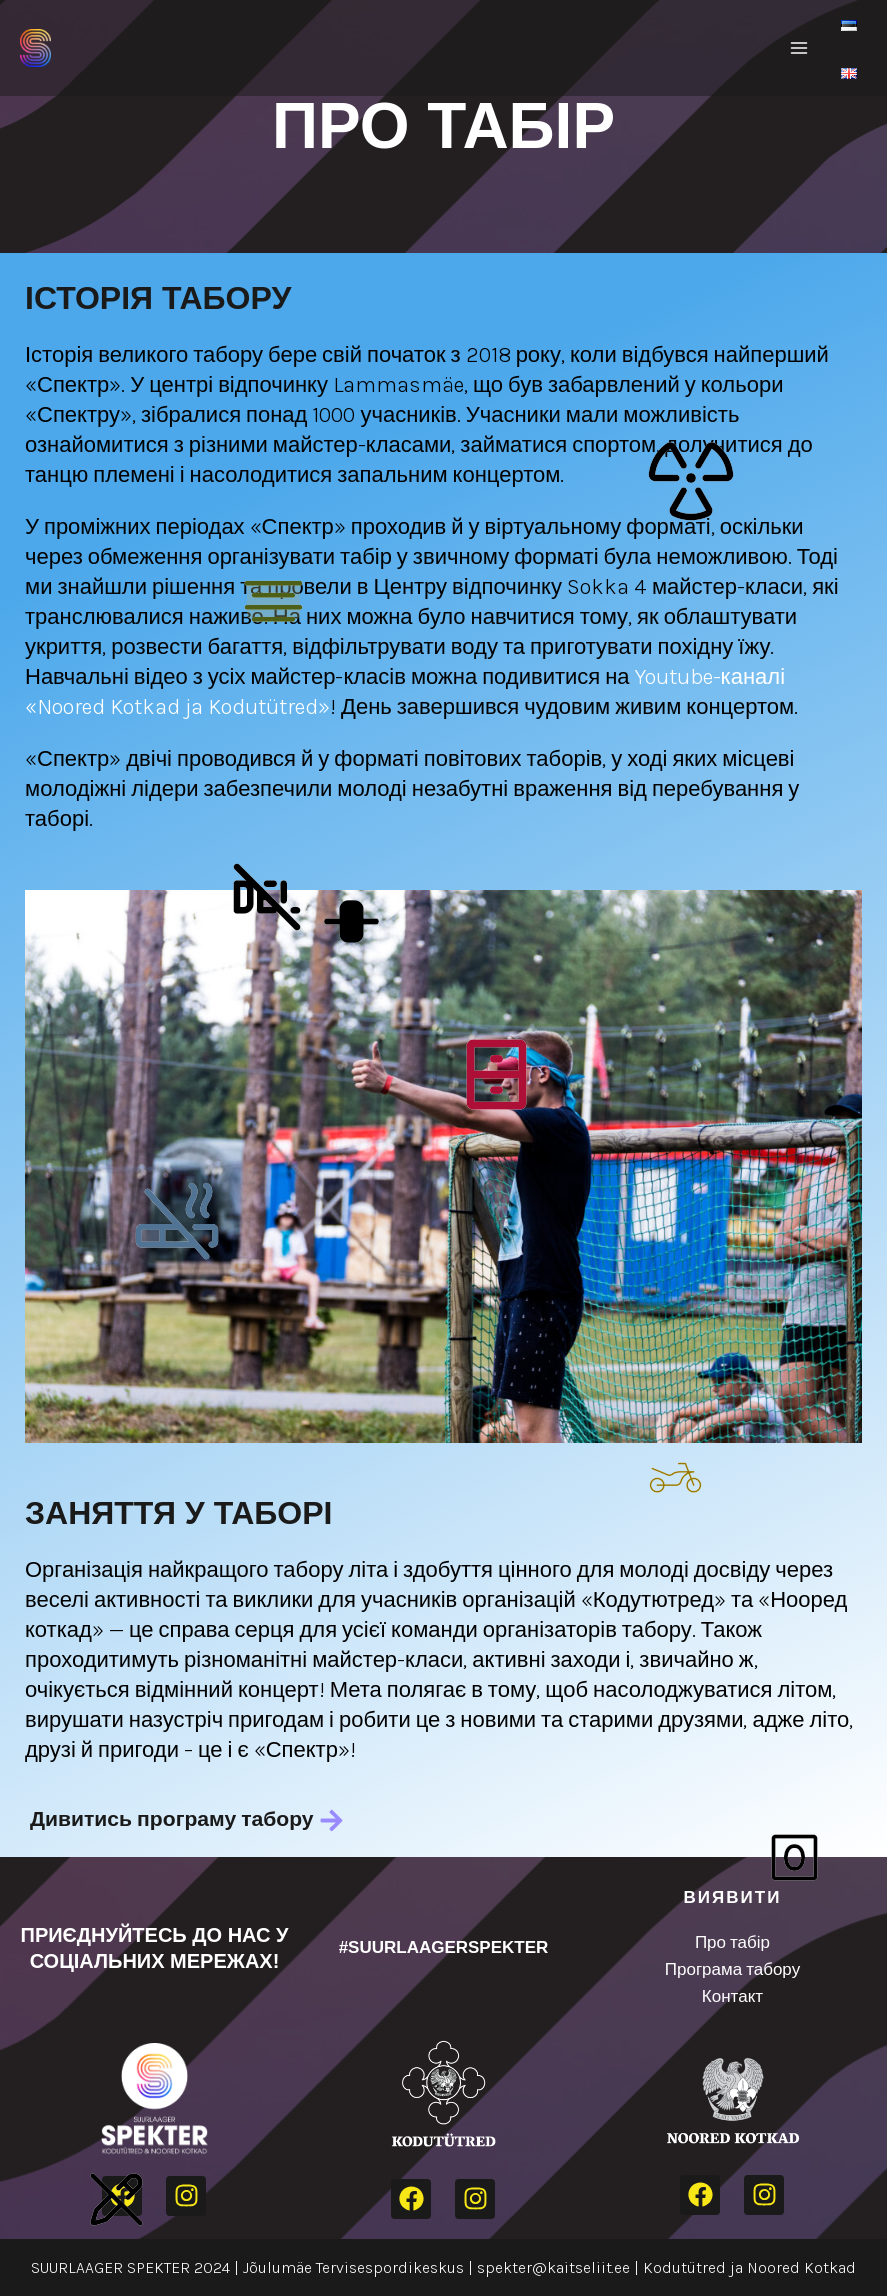 The image size is (887, 2296). I want to click on indicates radioactive or hazardous material warning, so click(691, 478).